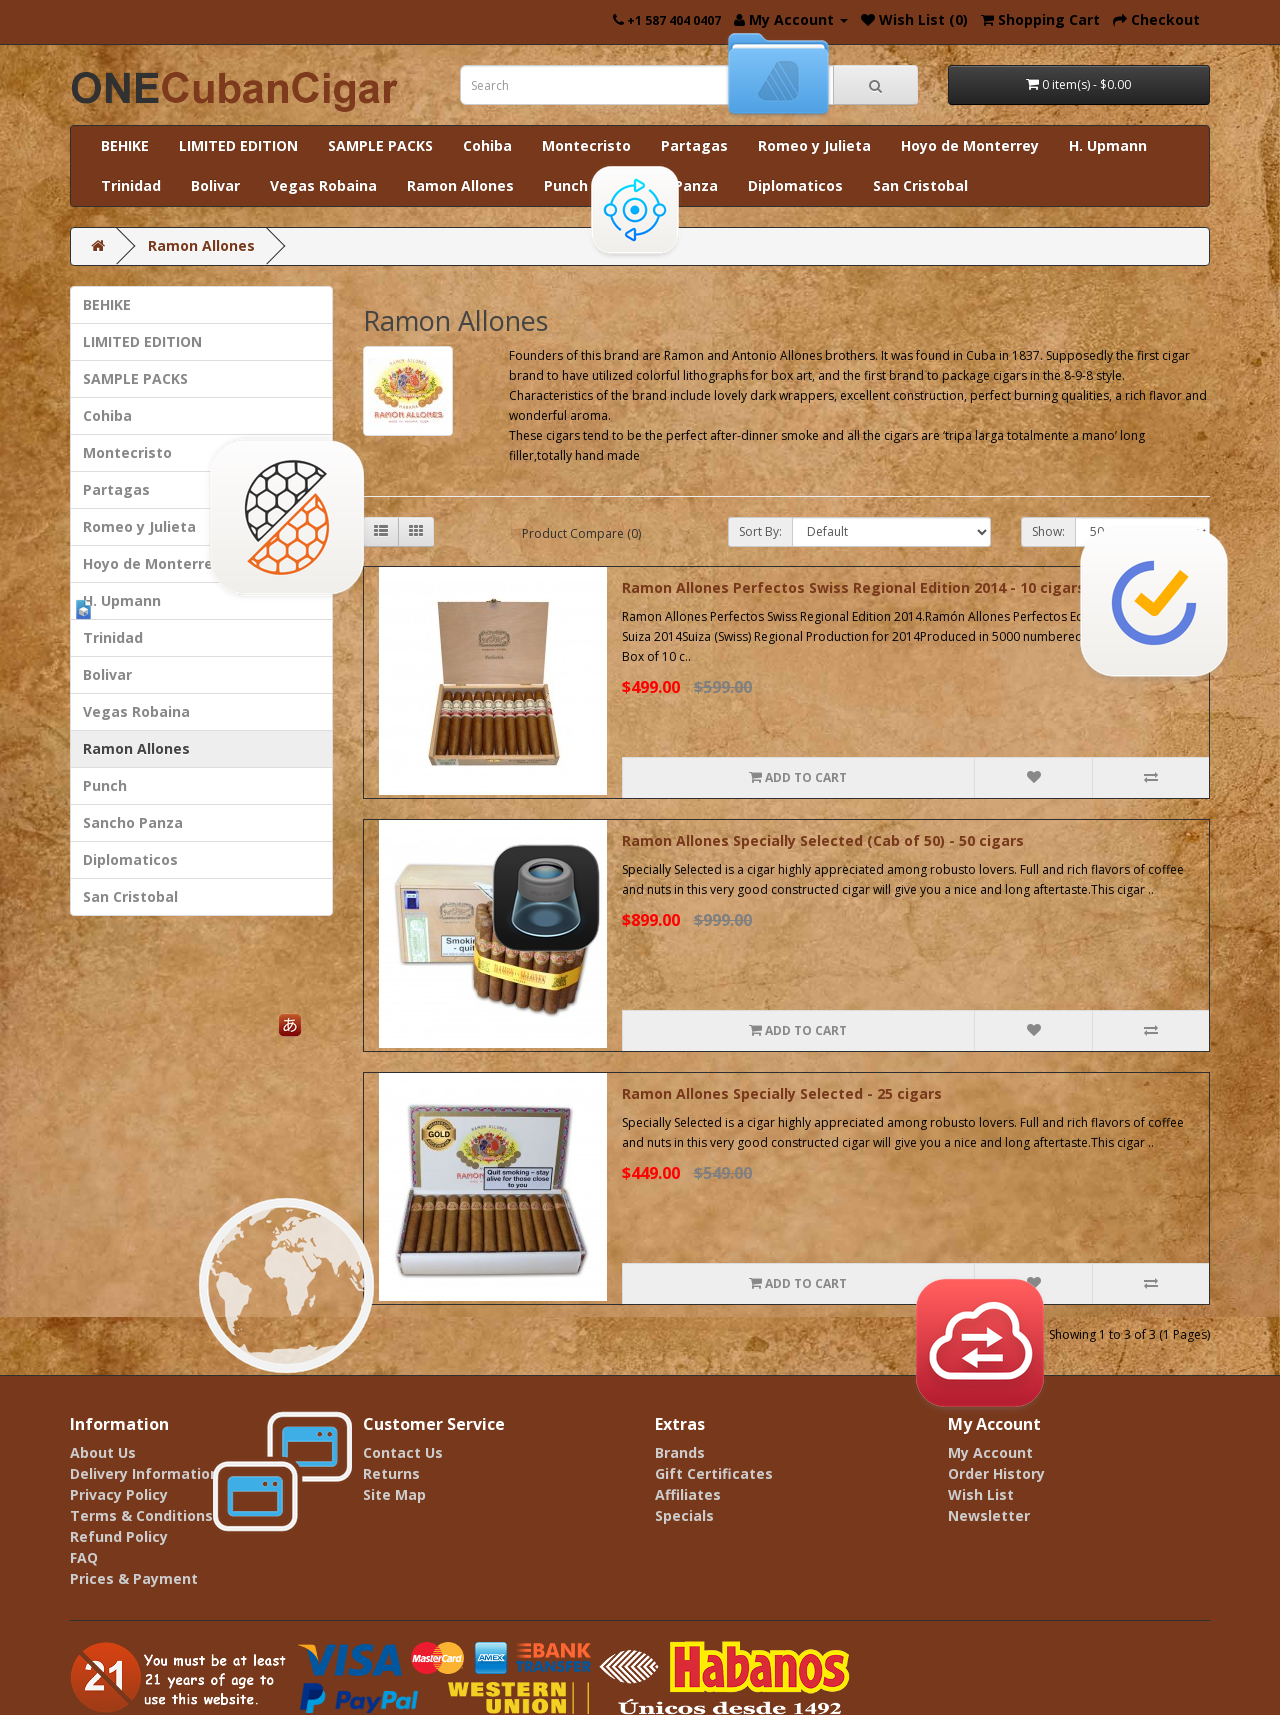 The height and width of the screenshot is (1715, 1280). I want to click on duplicate display mode enabled, so click(282, 1471).